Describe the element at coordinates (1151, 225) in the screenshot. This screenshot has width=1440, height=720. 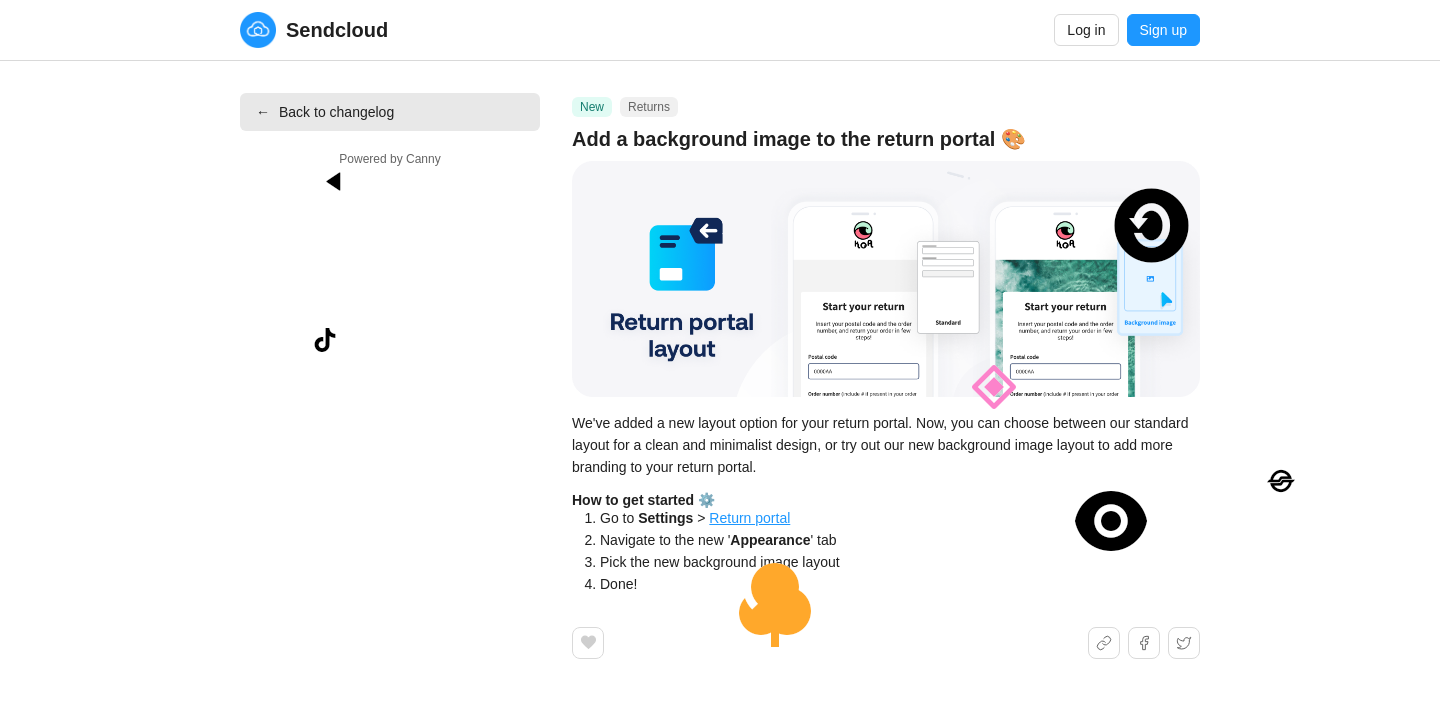
I see `creative commons share-alike license indicator` at that location.